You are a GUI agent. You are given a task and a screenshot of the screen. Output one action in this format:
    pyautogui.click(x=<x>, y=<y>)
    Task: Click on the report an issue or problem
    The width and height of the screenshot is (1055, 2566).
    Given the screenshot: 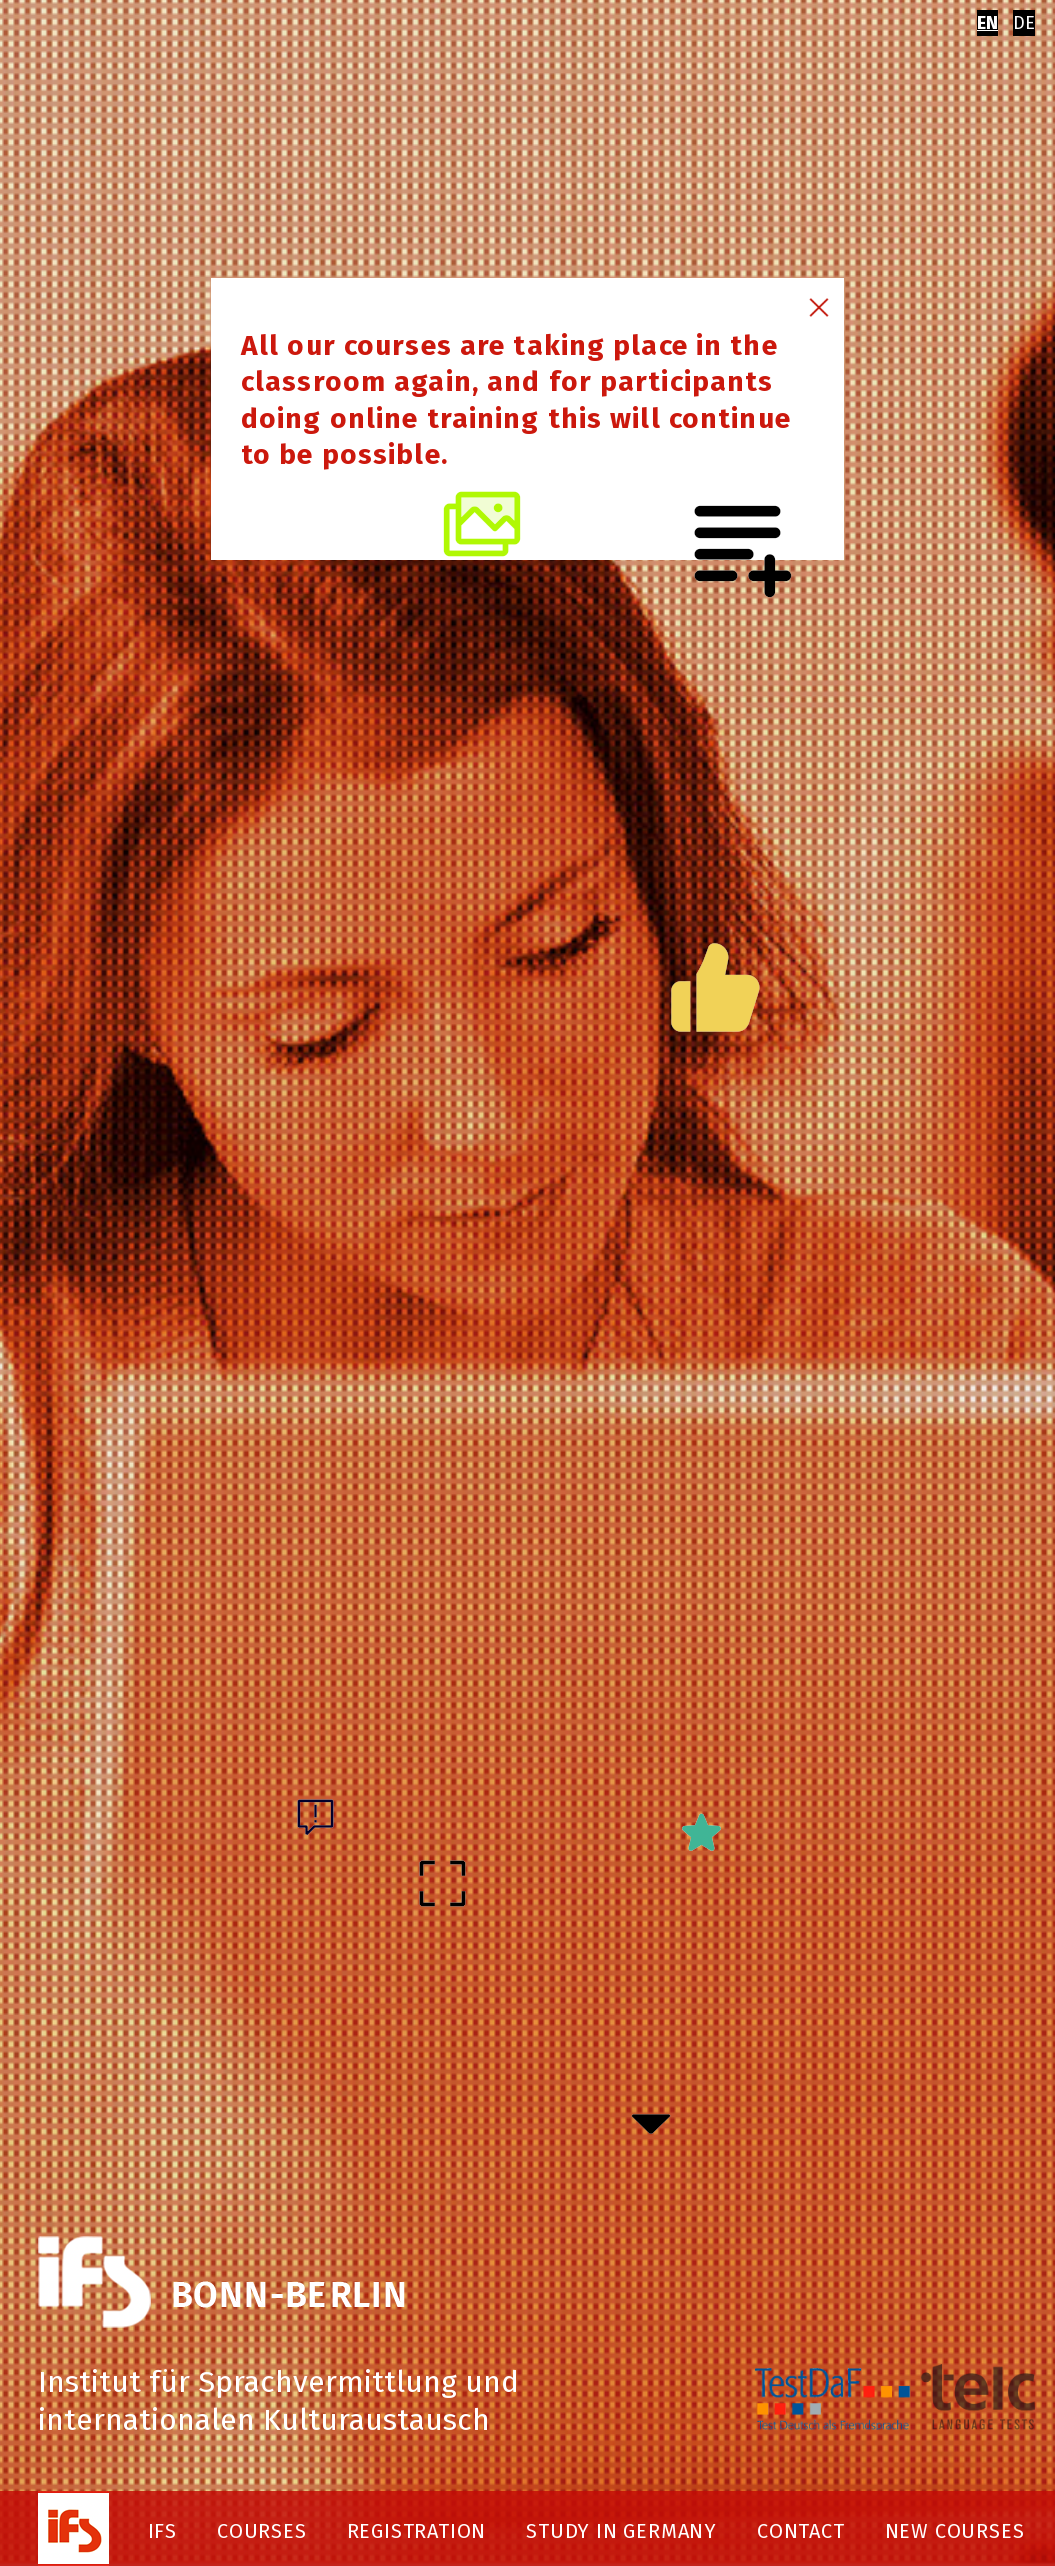 What is the action you would take?
    pyautogui.click(x=315, y=1817)
    